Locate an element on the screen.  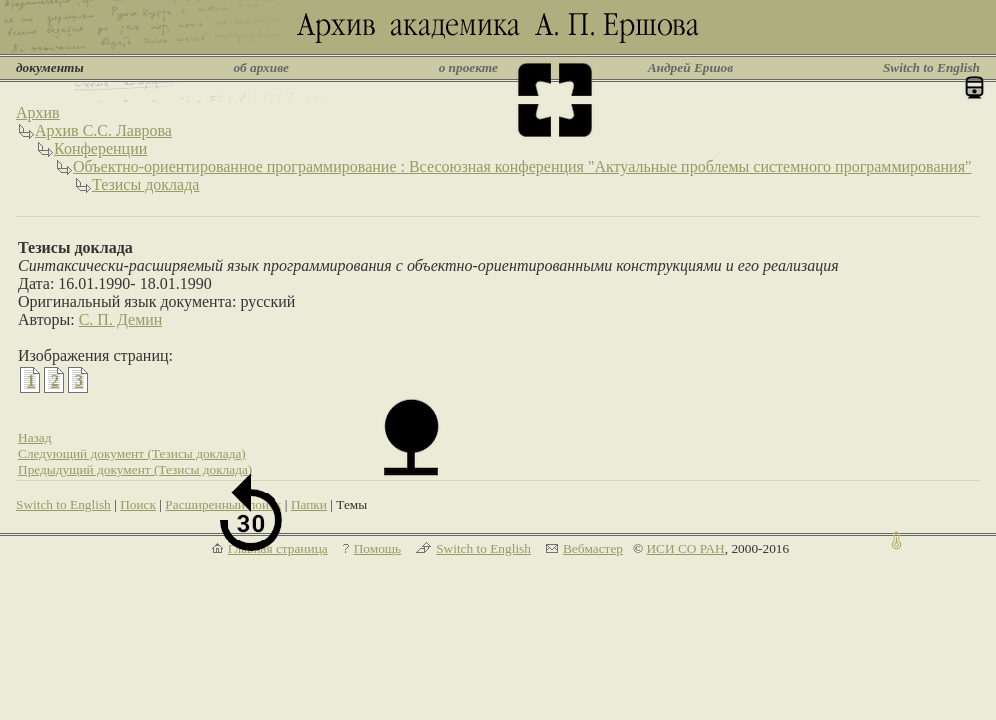
view nature or outdoor photos is located at coordinates (411, 437).